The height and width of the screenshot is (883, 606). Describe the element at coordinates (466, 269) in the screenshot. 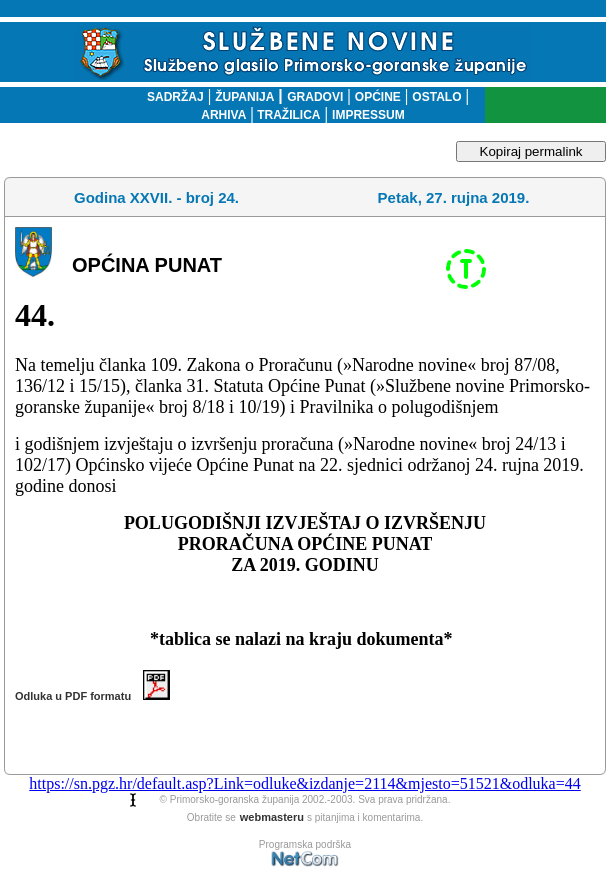

I see `indicates text formatting or typography options` at that location.